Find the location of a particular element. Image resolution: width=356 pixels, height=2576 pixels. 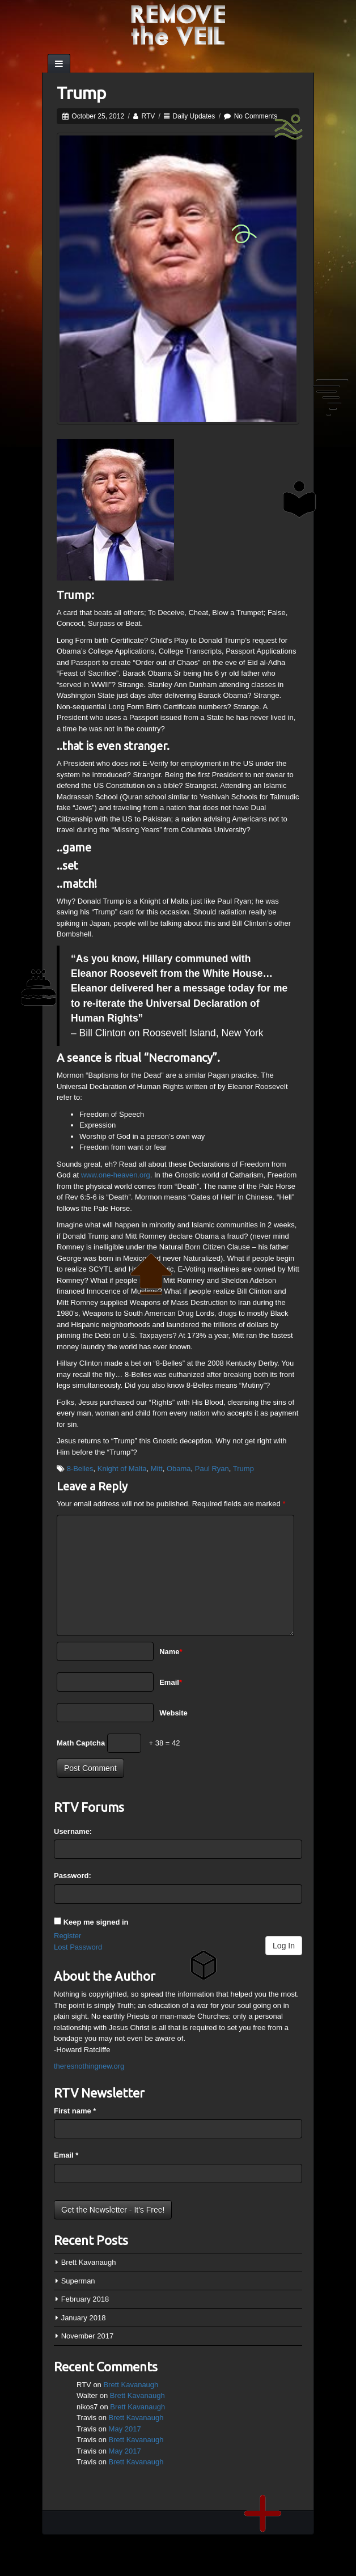

upload a file or document is located at coordinates (151, 1276).